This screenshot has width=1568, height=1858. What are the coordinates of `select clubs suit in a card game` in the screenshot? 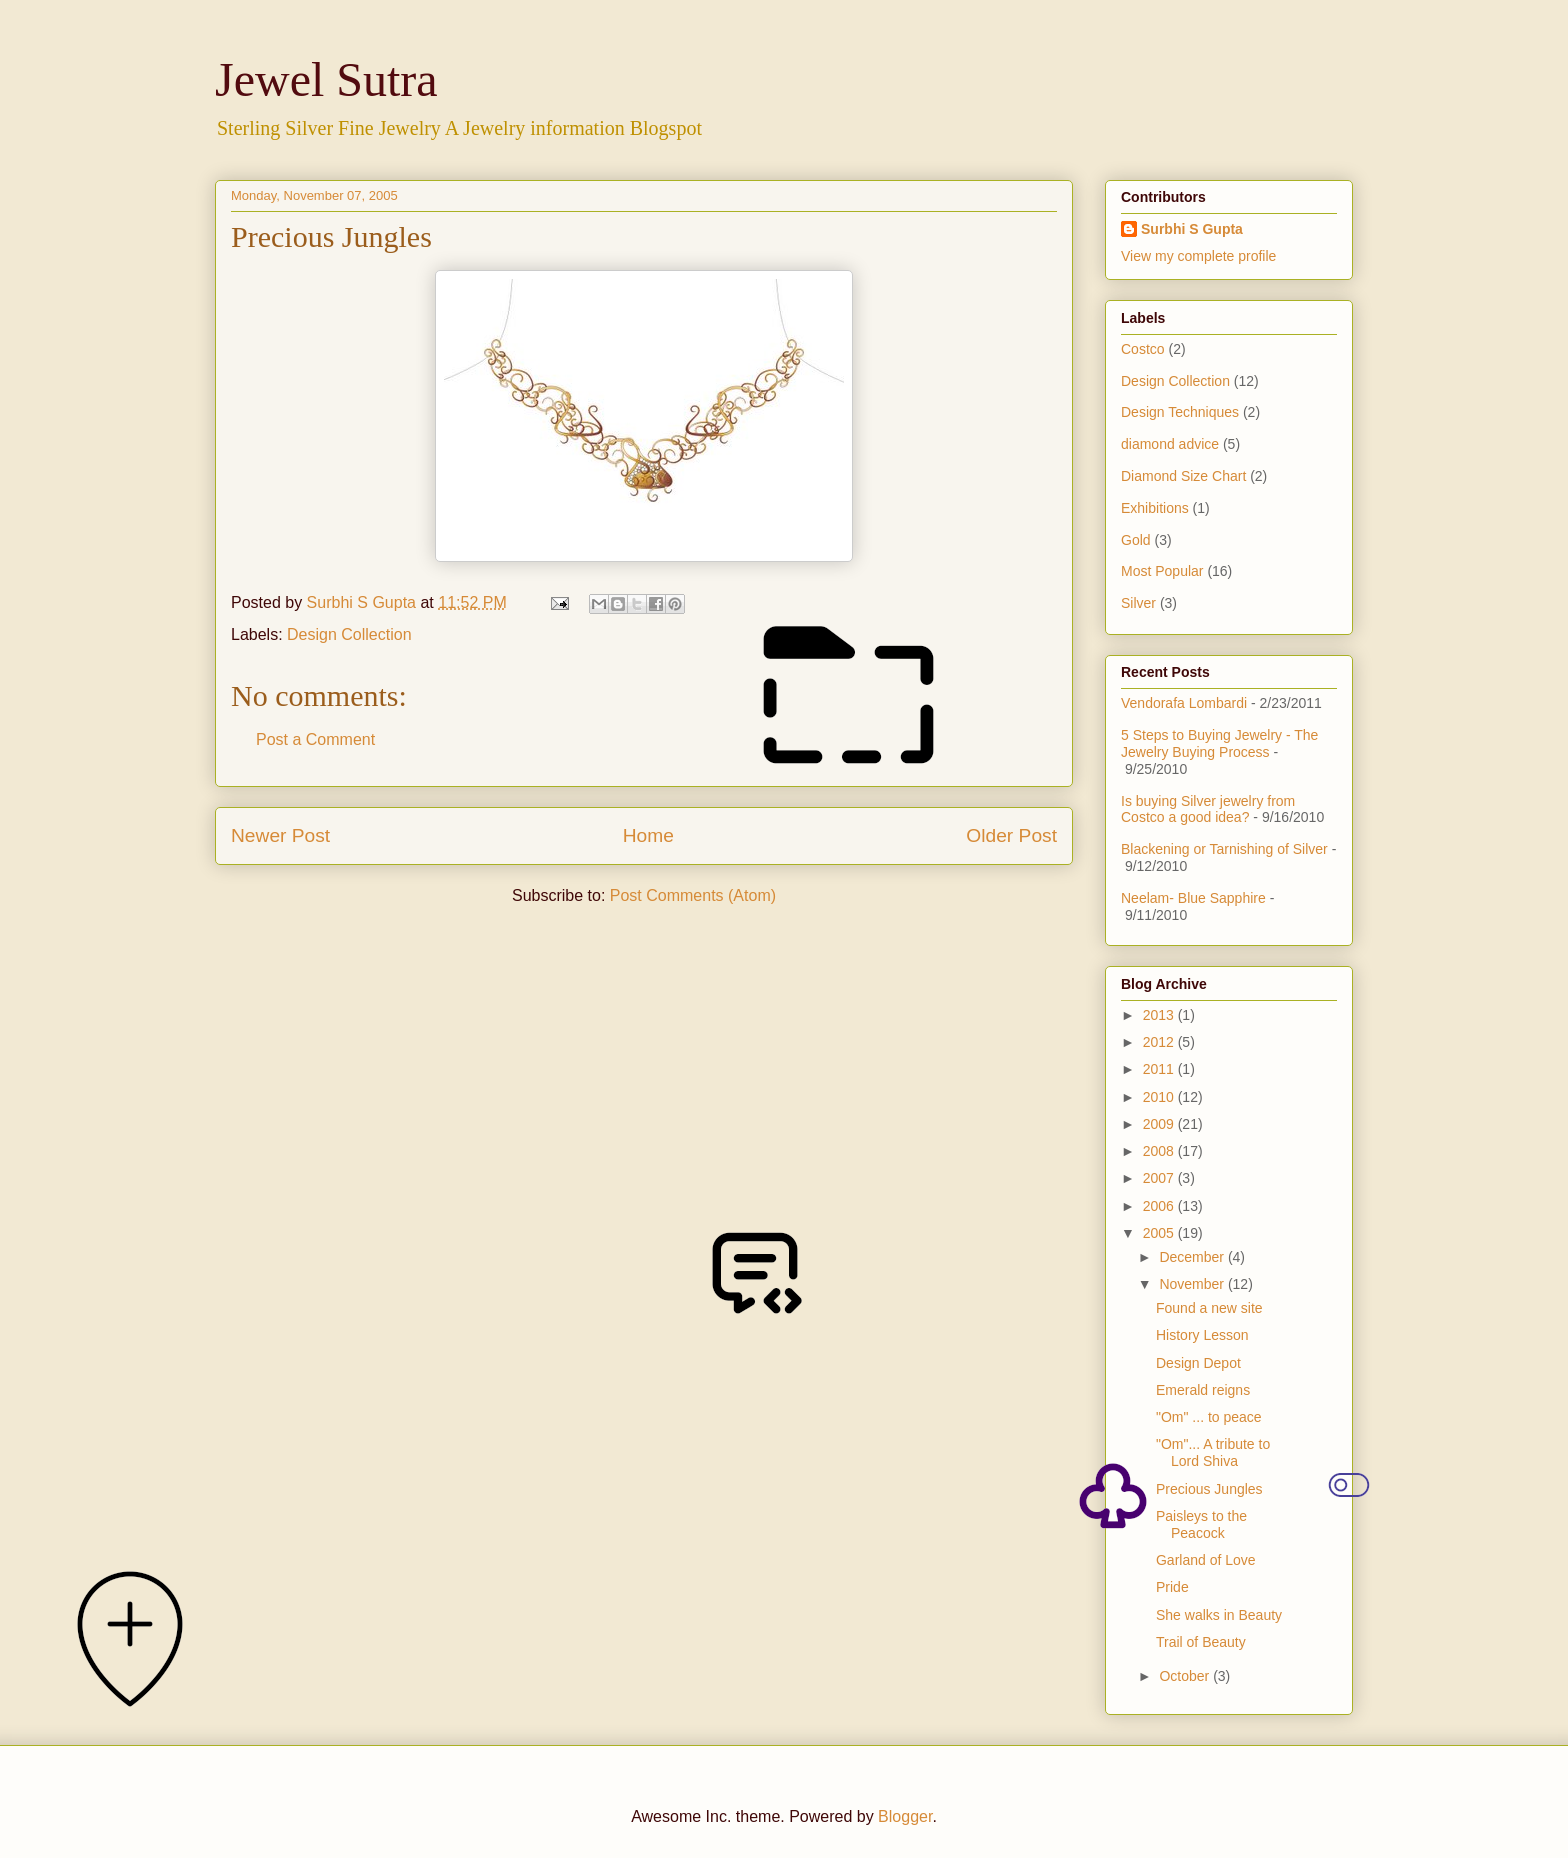 It's located at (1113, 1497).